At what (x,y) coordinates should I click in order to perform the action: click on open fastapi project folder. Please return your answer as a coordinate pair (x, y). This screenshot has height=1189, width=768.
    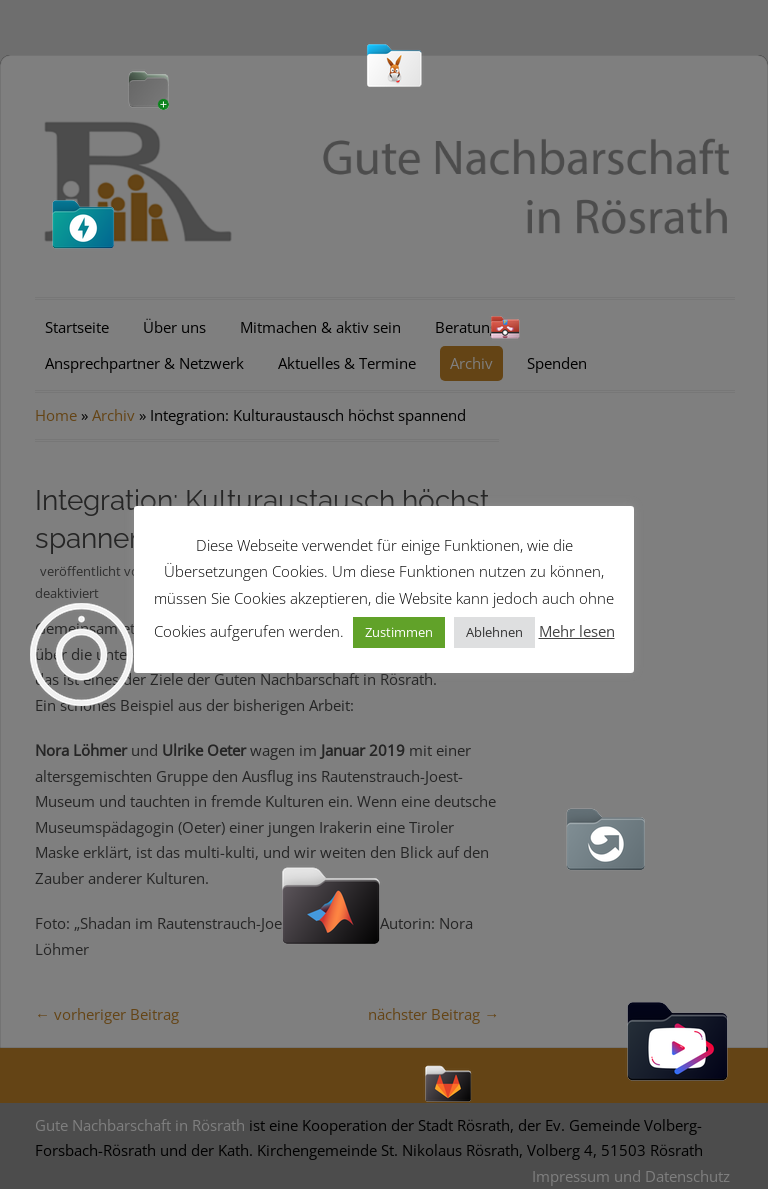
    Looking at the image, I should click on (83, 226).